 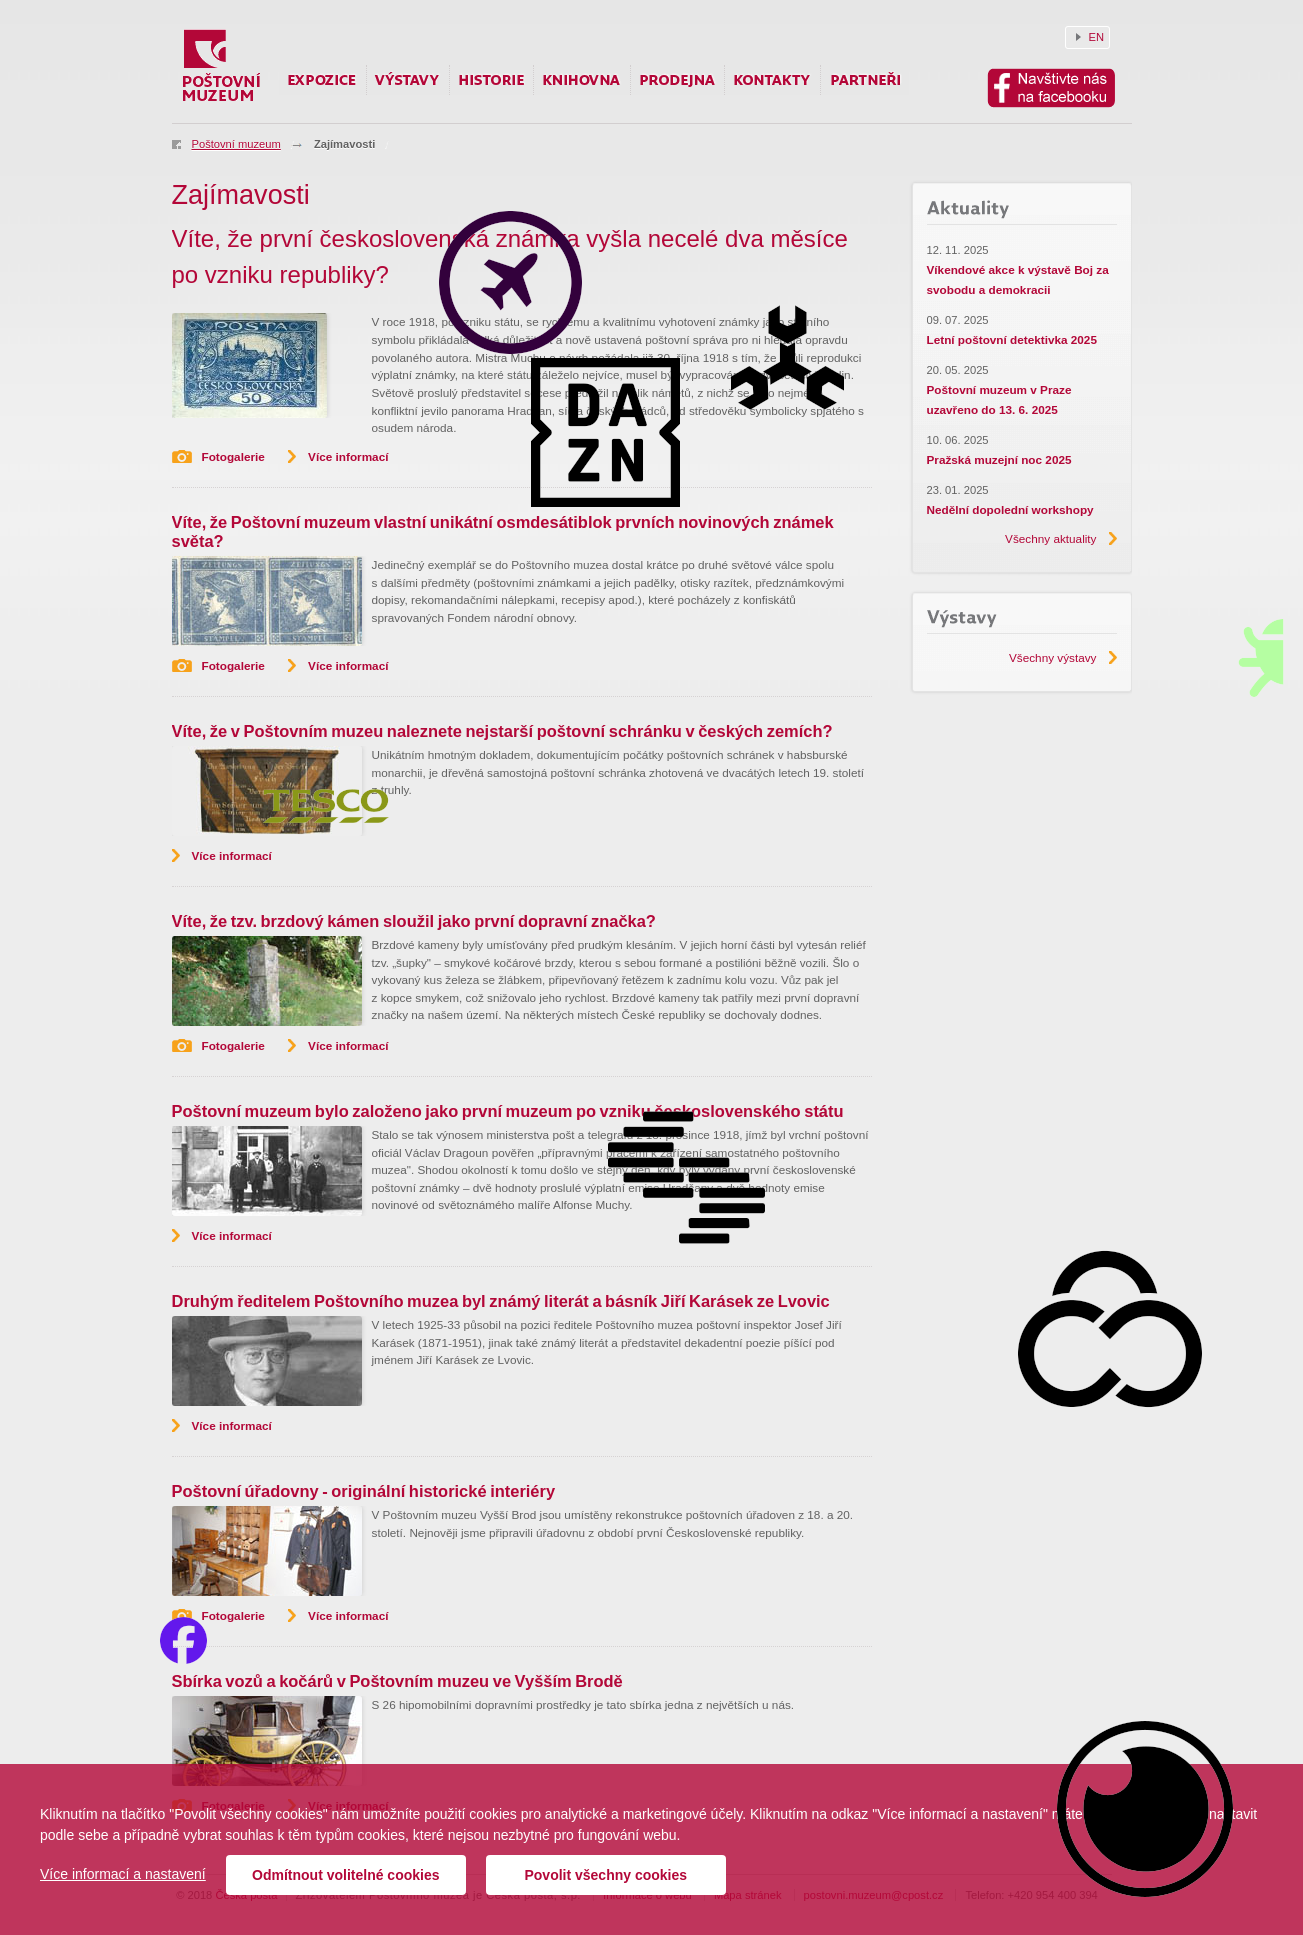 What do you see at coordinates (605, 432) in the screenshot?
I see `open the DAZN sports streaming app` at bounding box center [605, 432].